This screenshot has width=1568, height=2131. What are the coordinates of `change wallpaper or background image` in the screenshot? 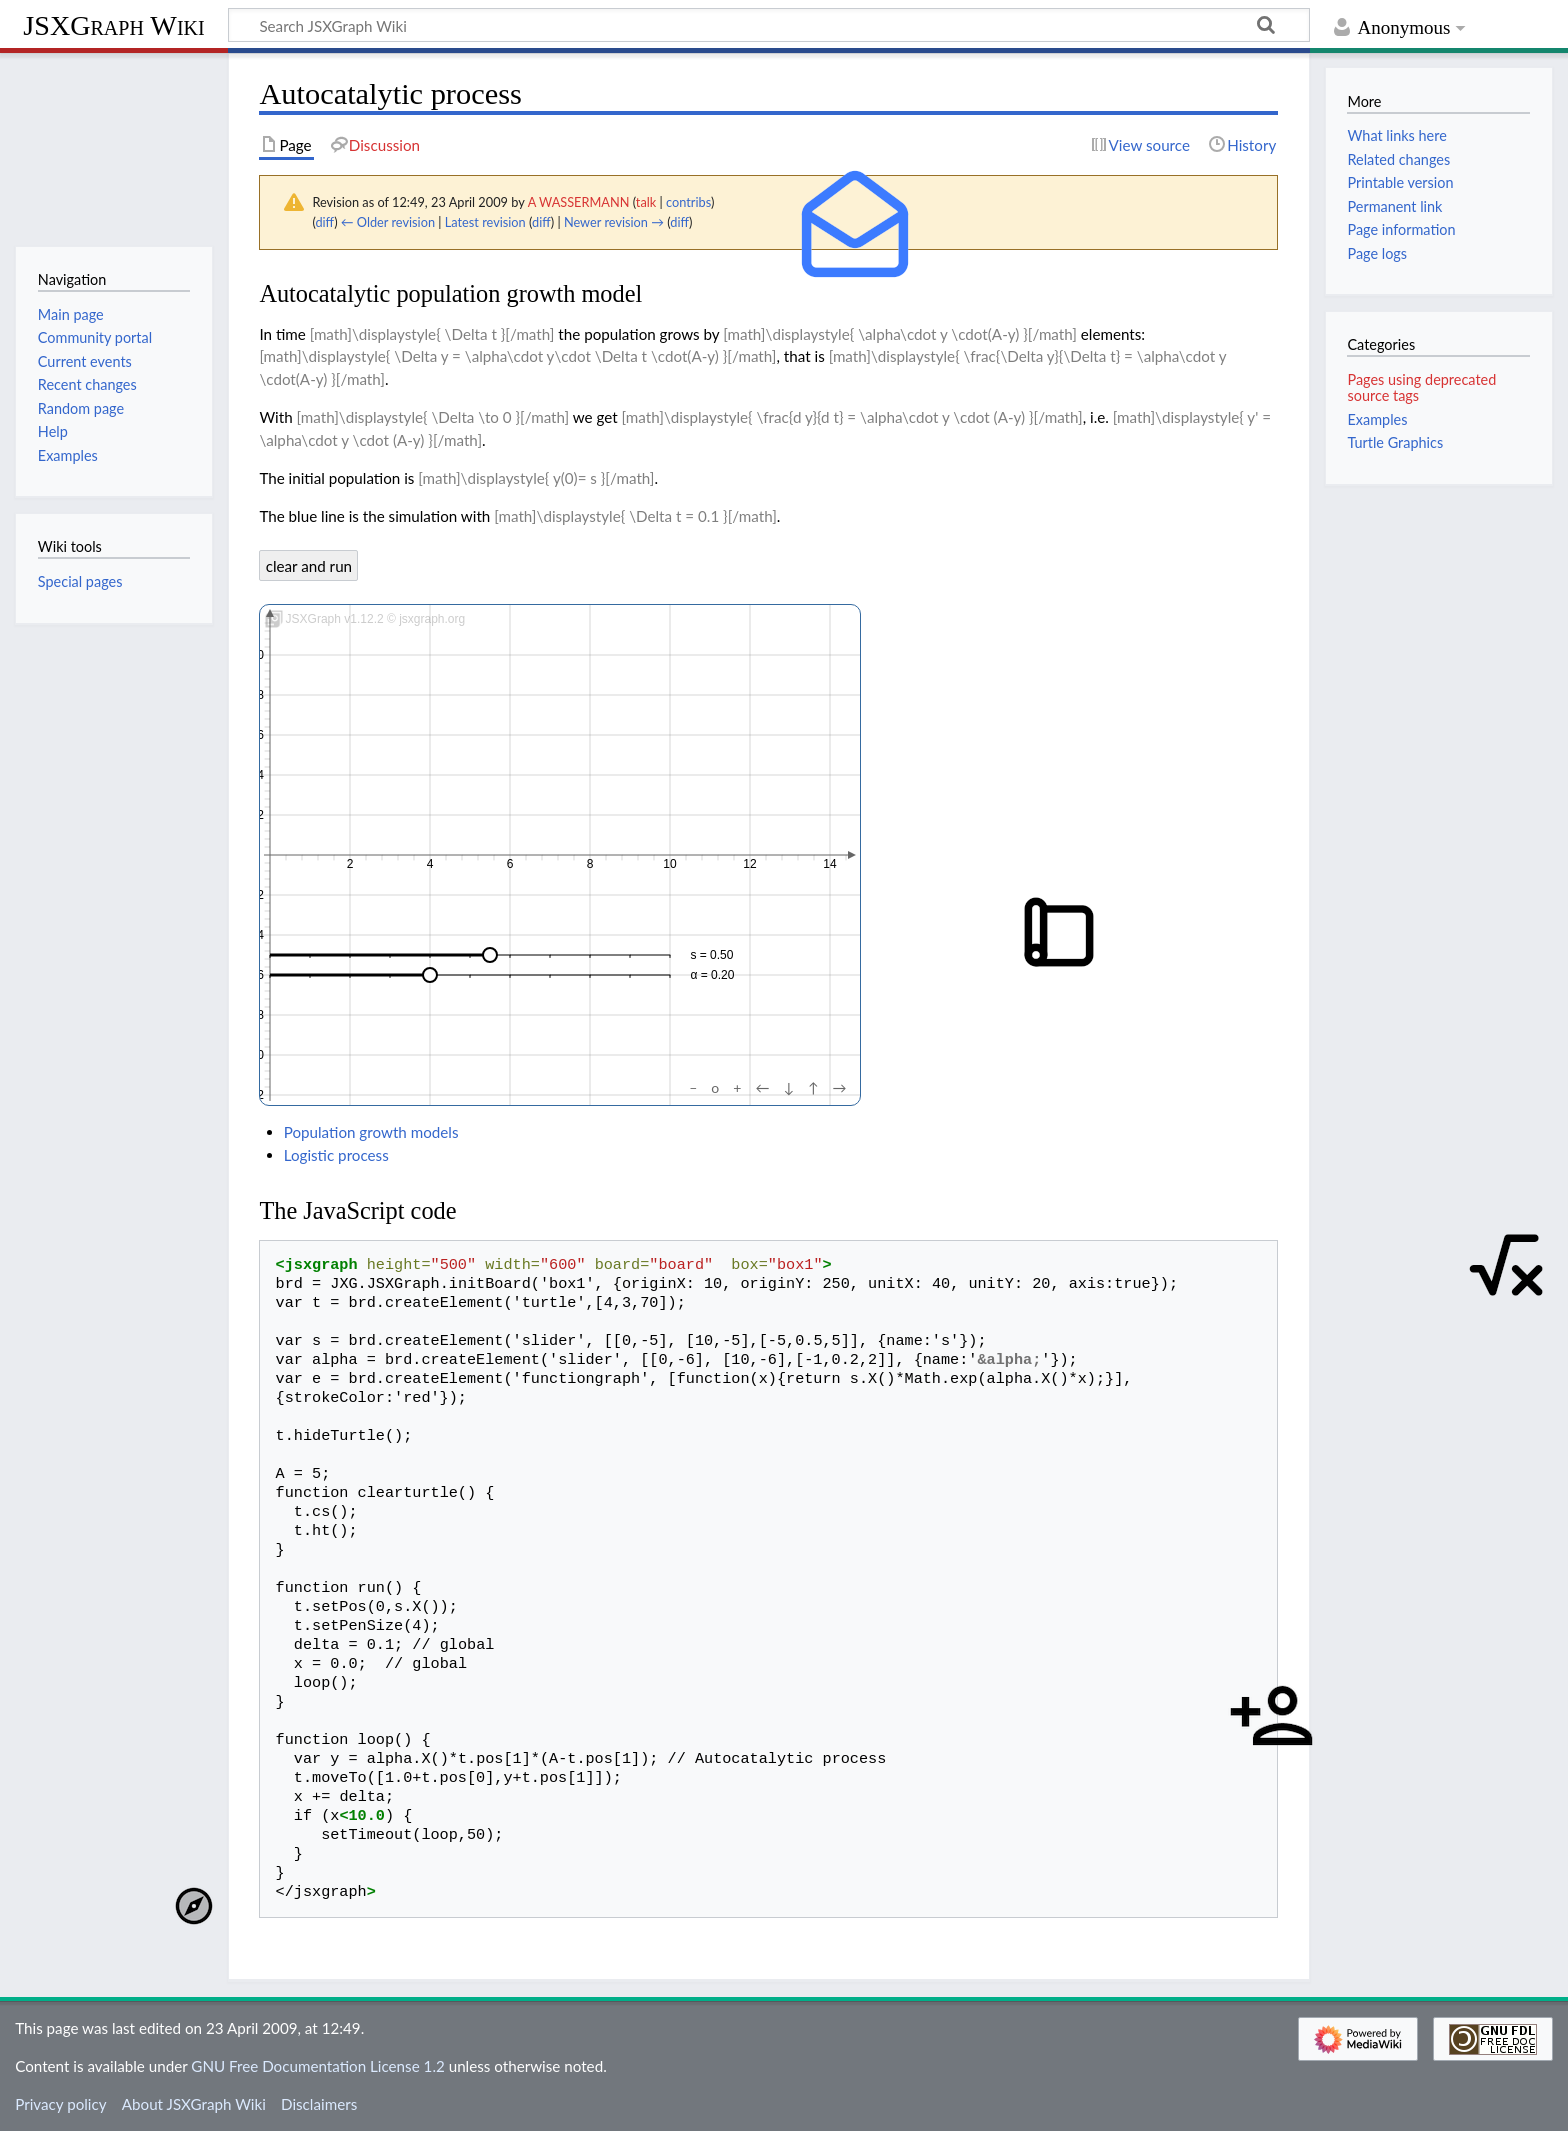 It's located at (1059, 932).